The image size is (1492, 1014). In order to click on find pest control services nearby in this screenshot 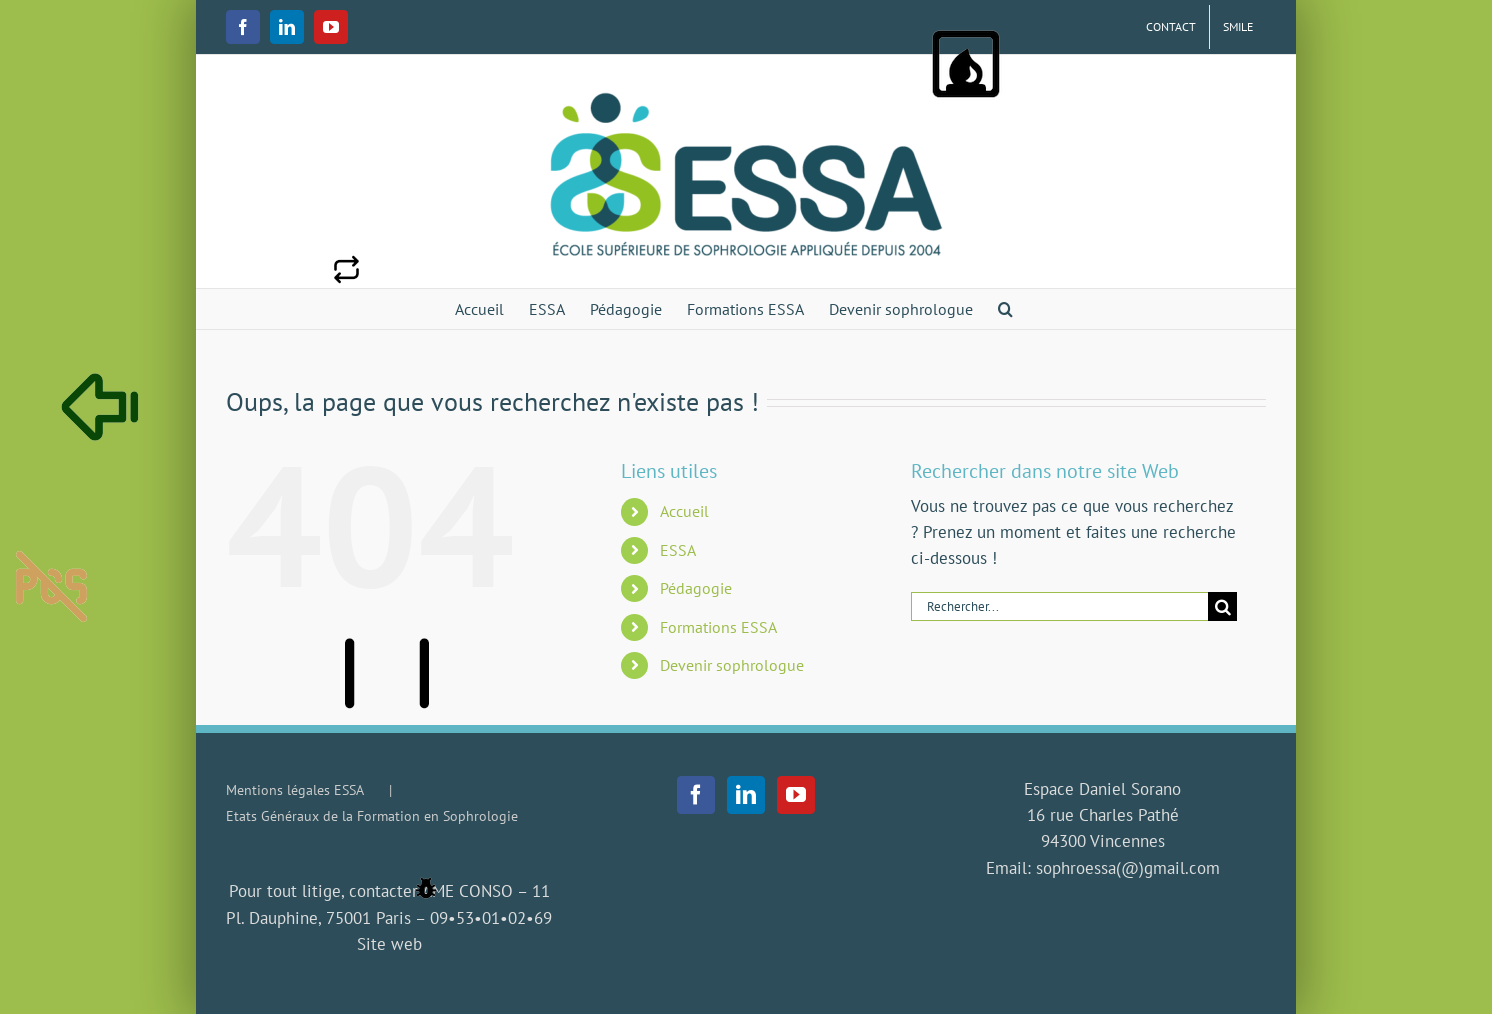, I will do `click(426, 888)`.